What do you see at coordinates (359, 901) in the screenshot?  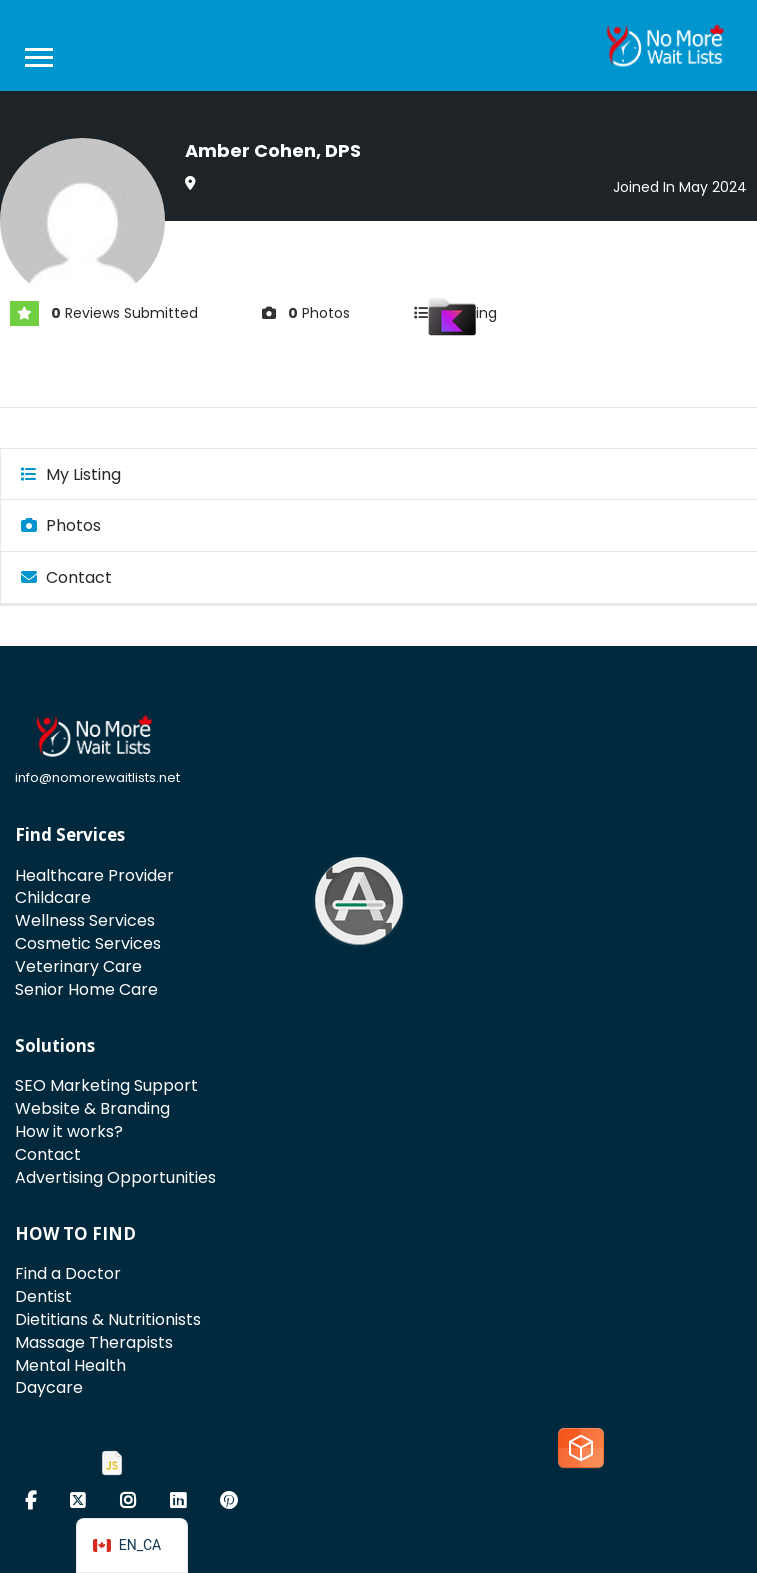 I see `open the software updater application` at bounding box center [359, 901].